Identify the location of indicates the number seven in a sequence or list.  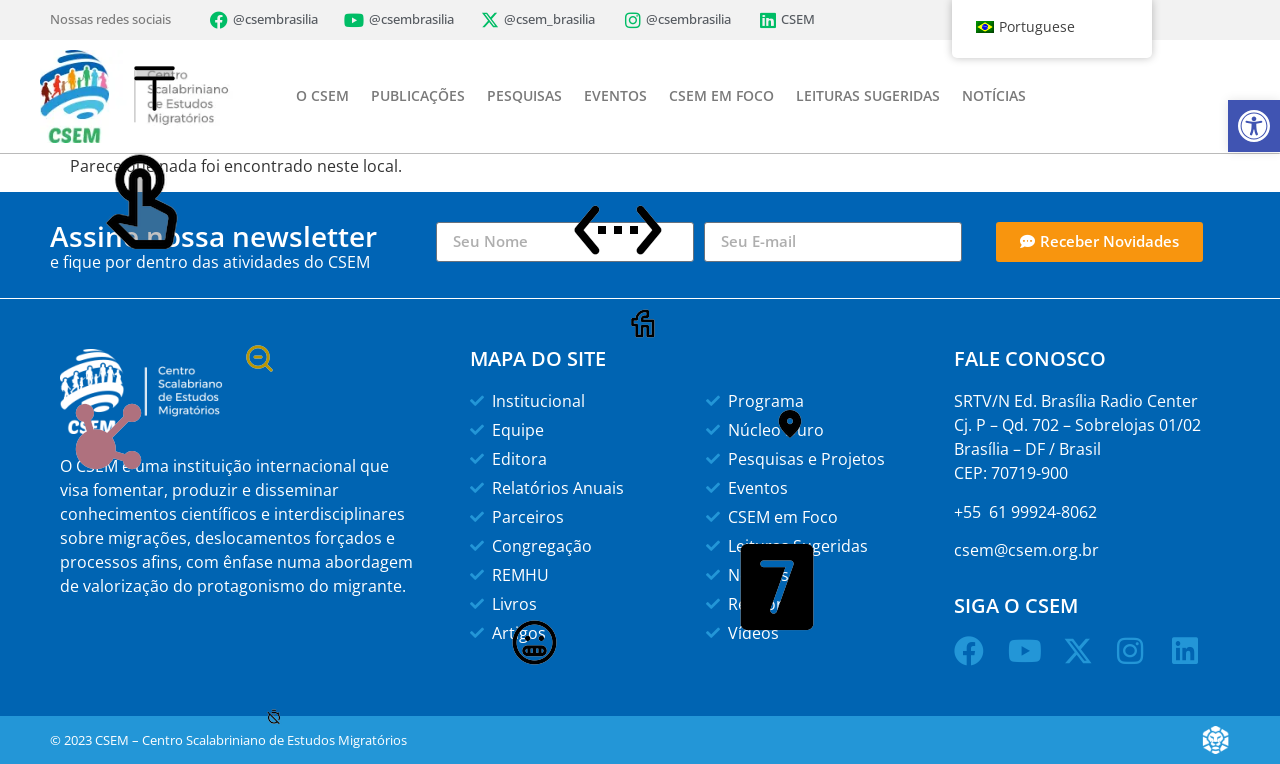
(777, 587).